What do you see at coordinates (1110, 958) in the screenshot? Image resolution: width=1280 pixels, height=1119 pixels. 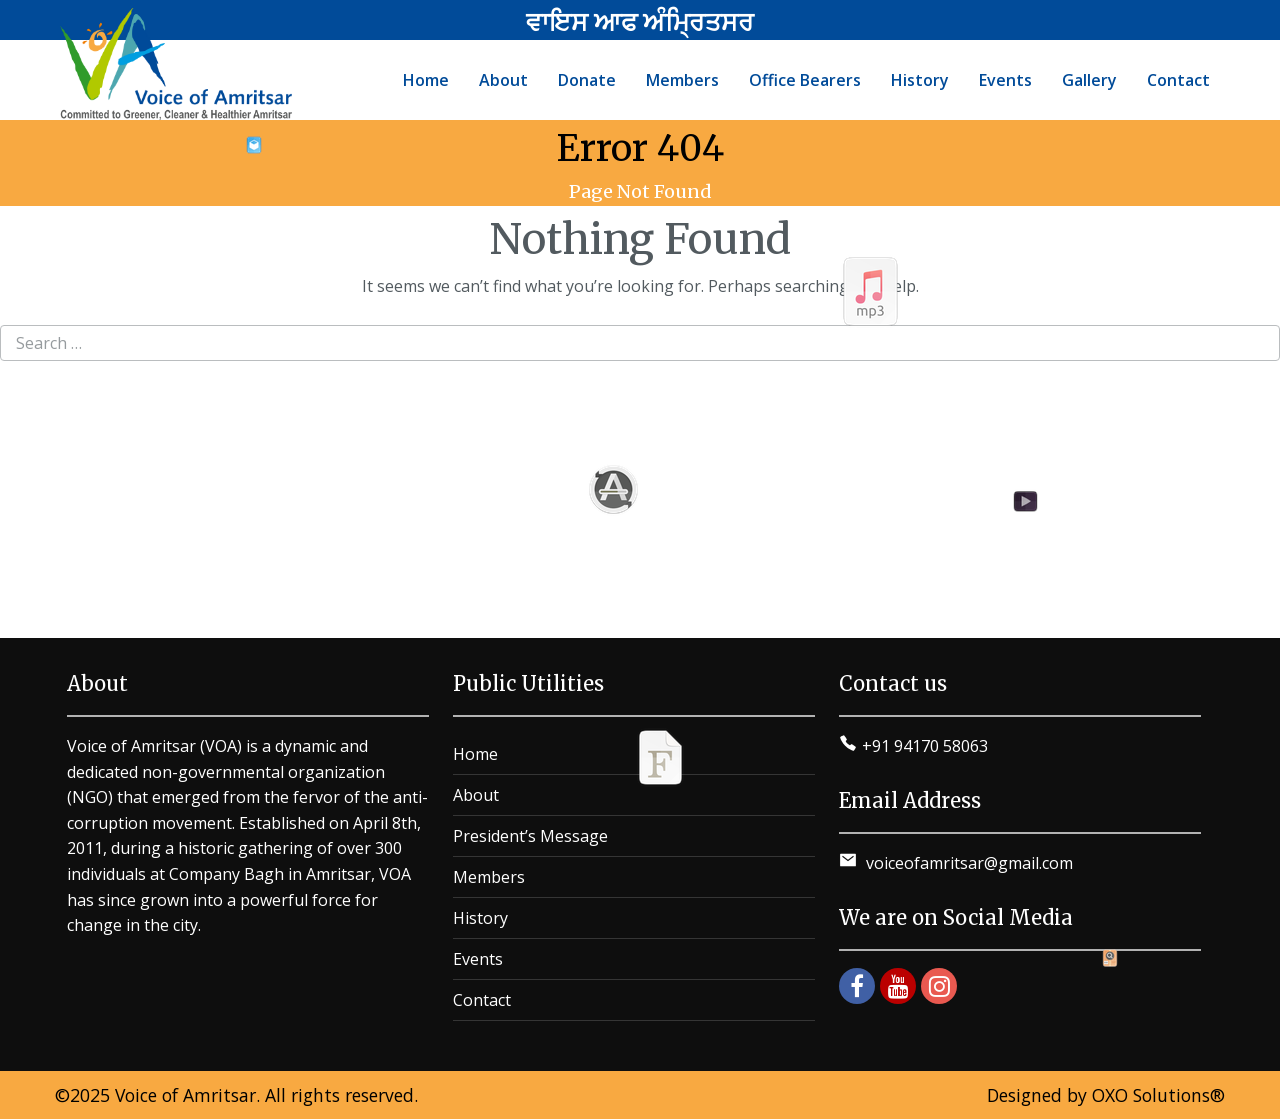 I see `resolving package dependencies` at bounding box center [1110, 958].